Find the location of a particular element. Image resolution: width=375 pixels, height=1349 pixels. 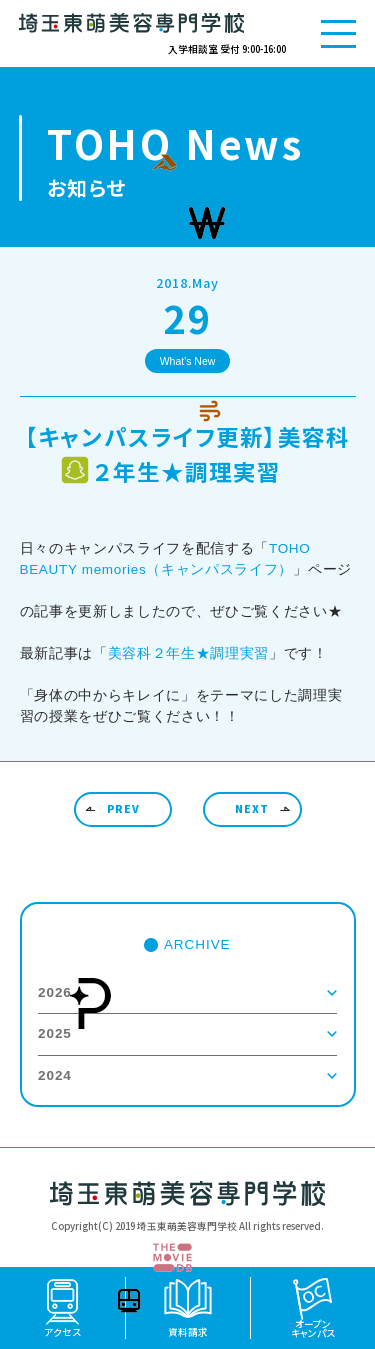

indicates current wind conditions is located at coordinates (210, 411).